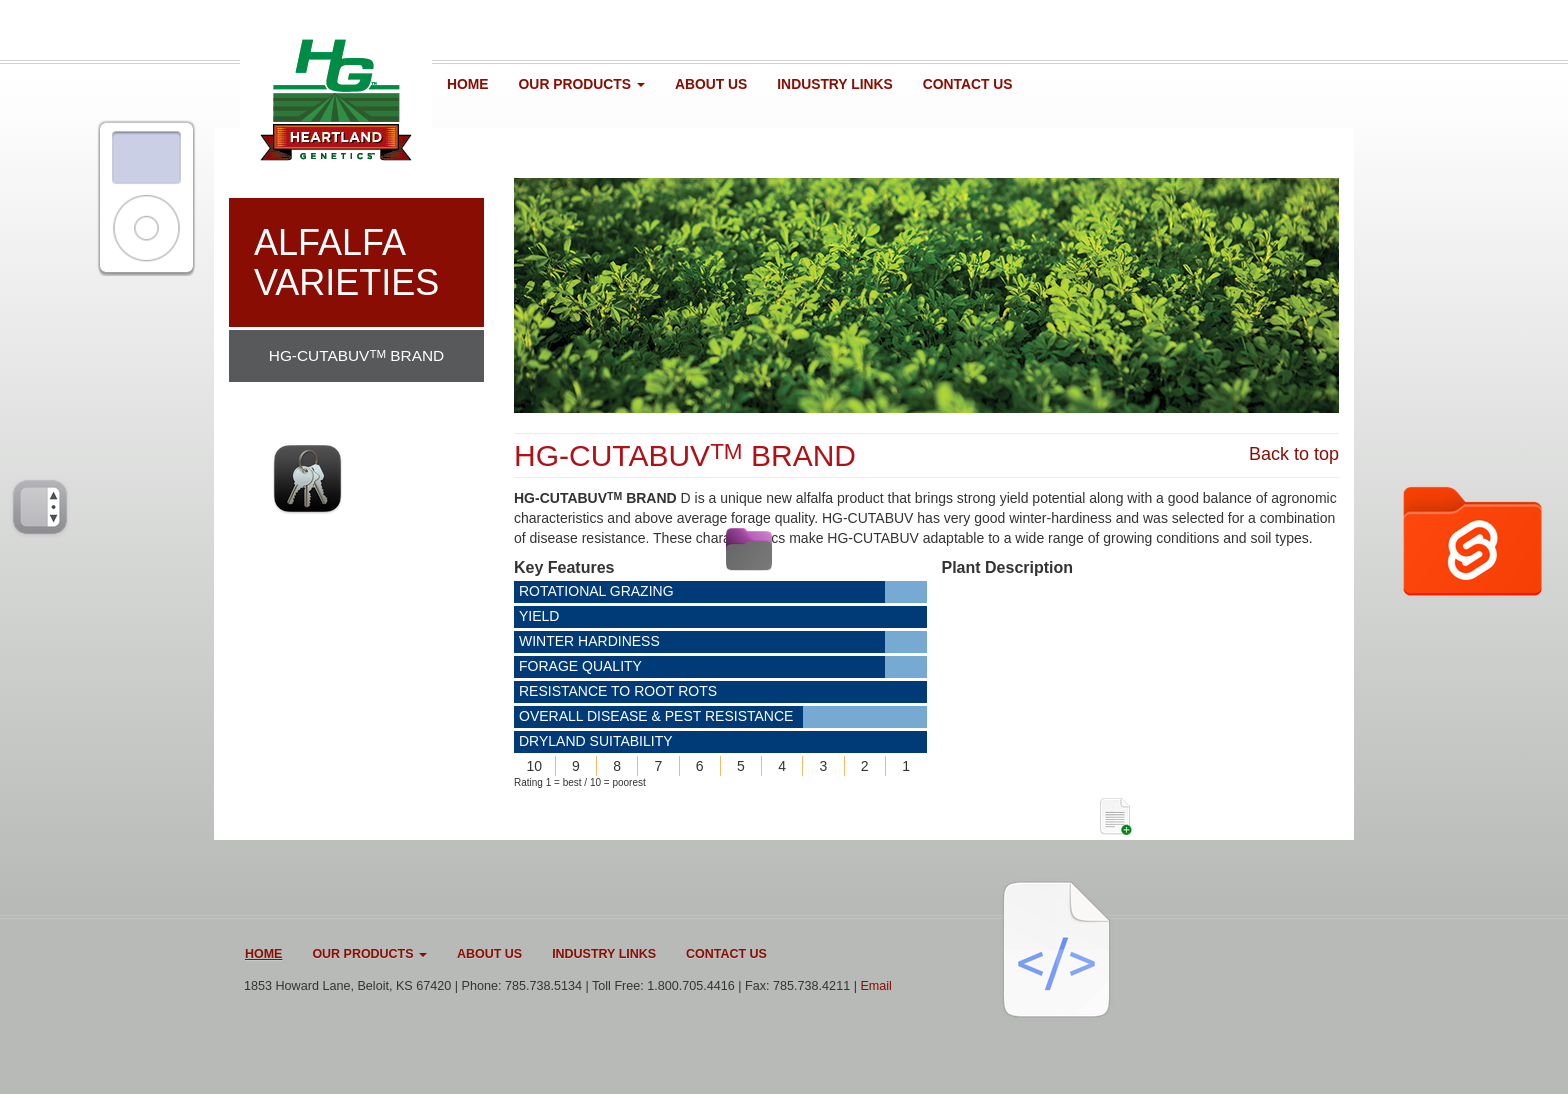 The image size is (1568, 1094). I want to click on create a new document, so click(1115, 816).